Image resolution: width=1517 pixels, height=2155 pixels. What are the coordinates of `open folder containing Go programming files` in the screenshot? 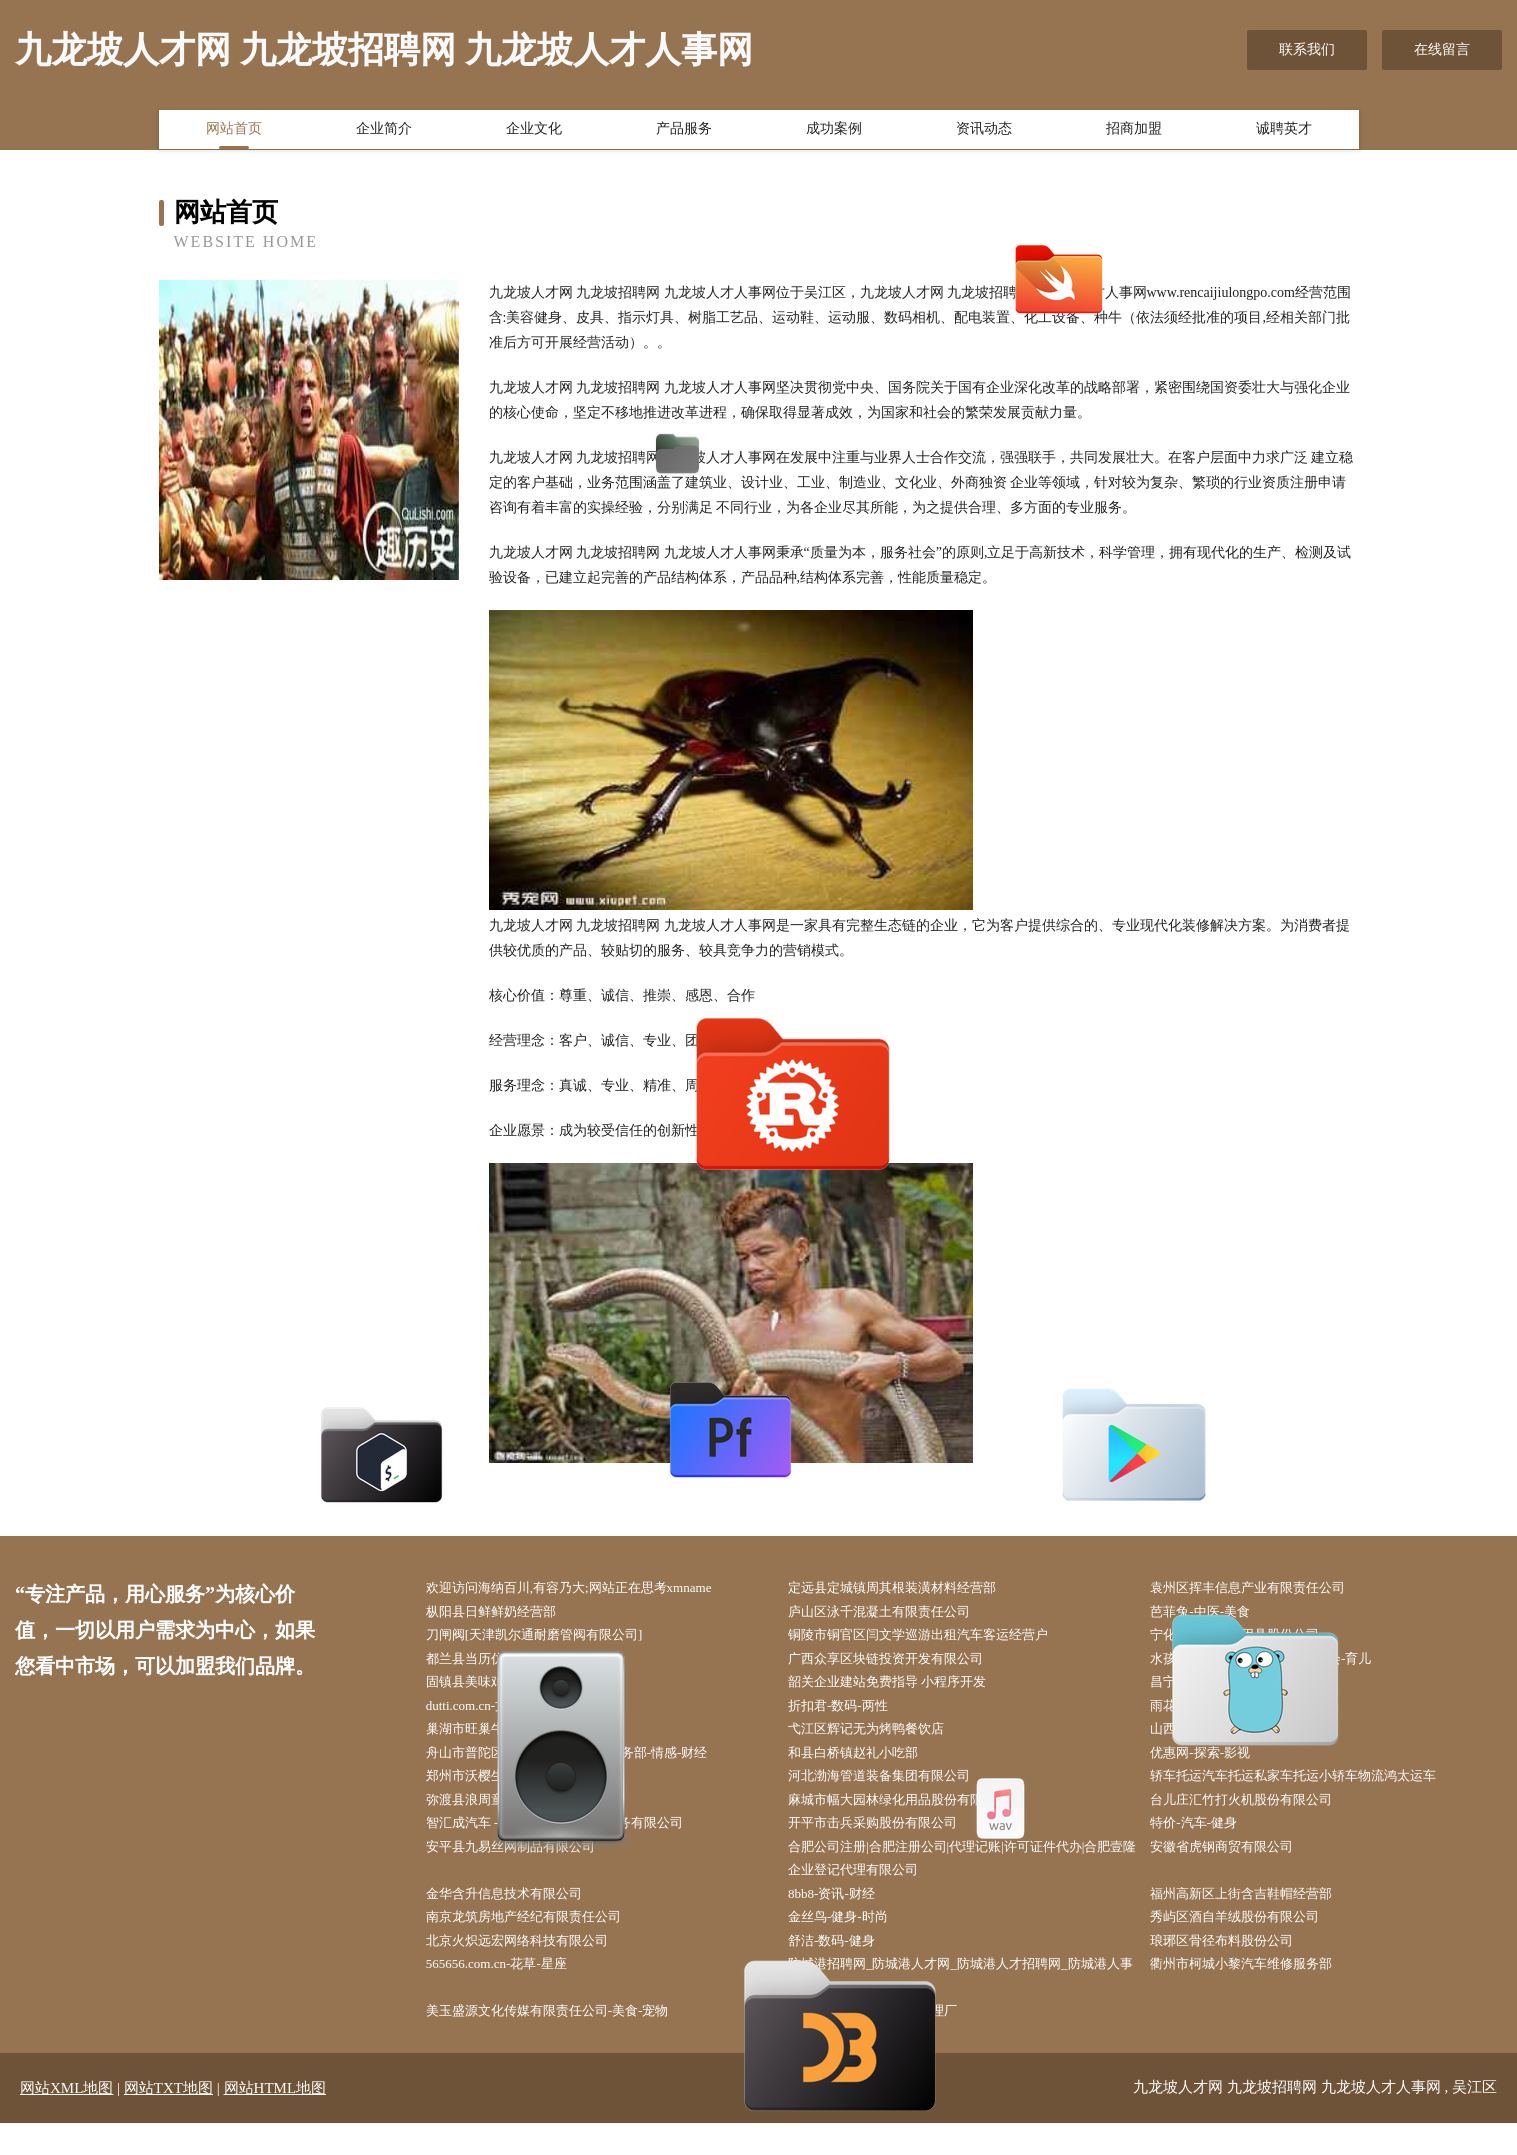 It's located at (1254, 1684).